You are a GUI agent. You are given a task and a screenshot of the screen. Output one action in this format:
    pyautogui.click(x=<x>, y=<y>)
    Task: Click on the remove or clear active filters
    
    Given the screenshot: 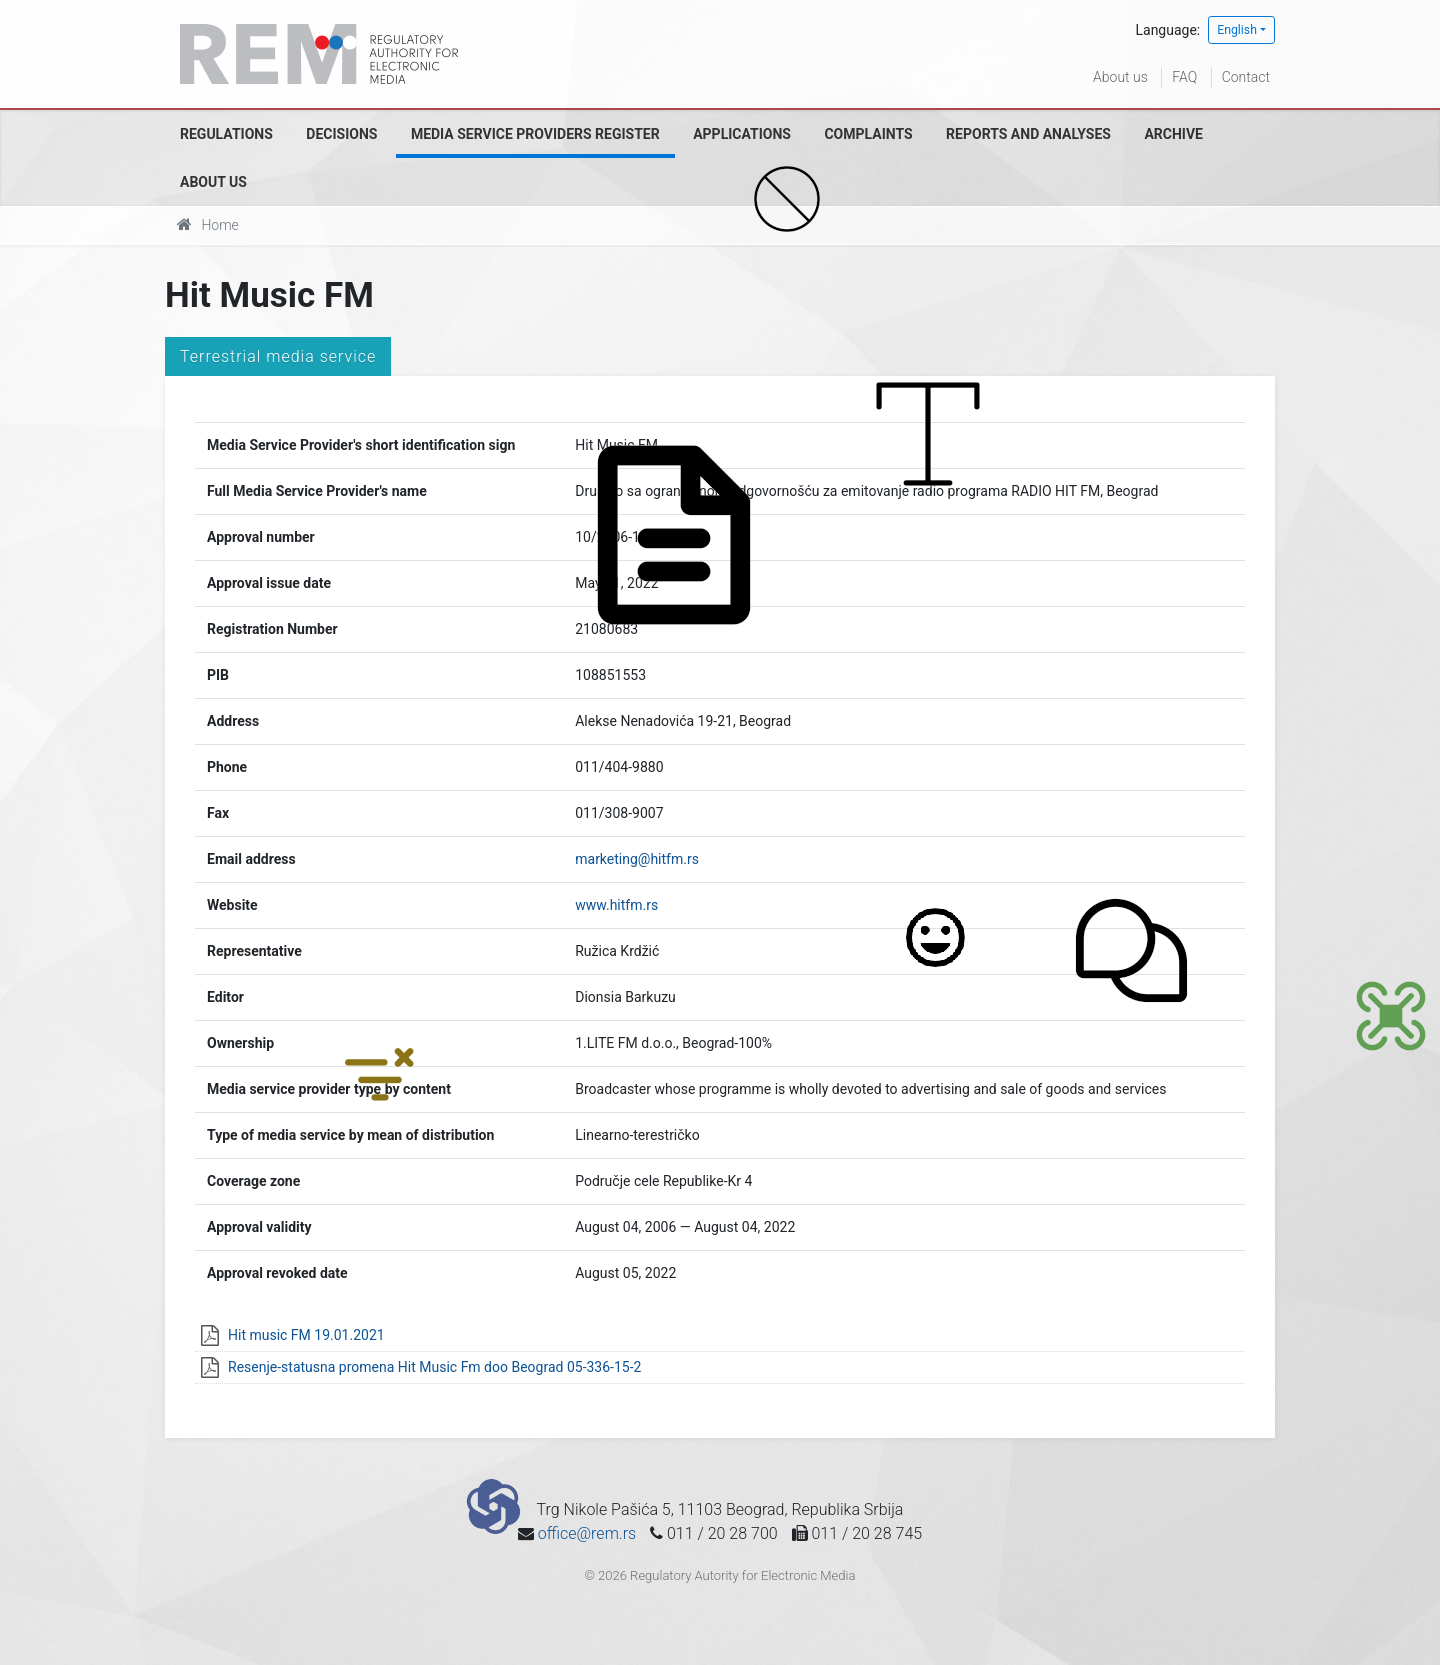 What is the action you would take?
    pyautogui.click(x=380, y=1081)
    